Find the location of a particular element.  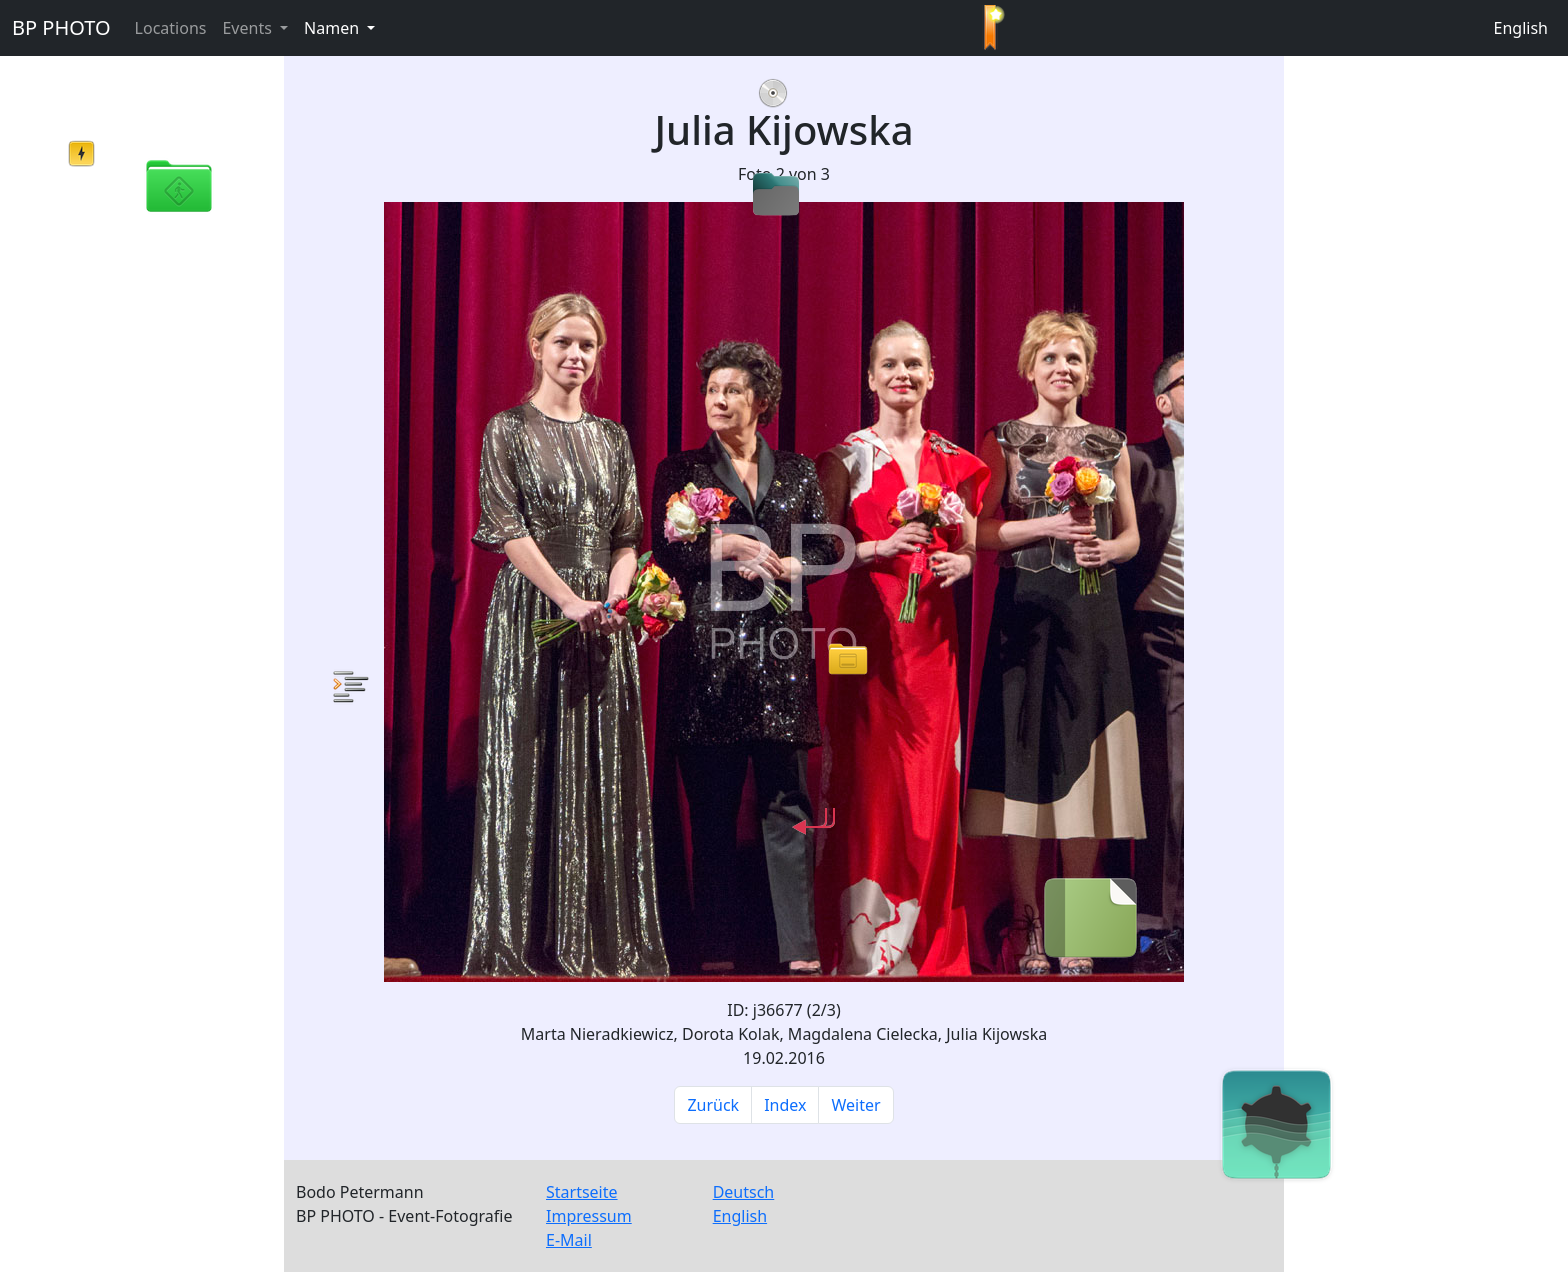

access power and battery settings is located at coordinates (81, 153).